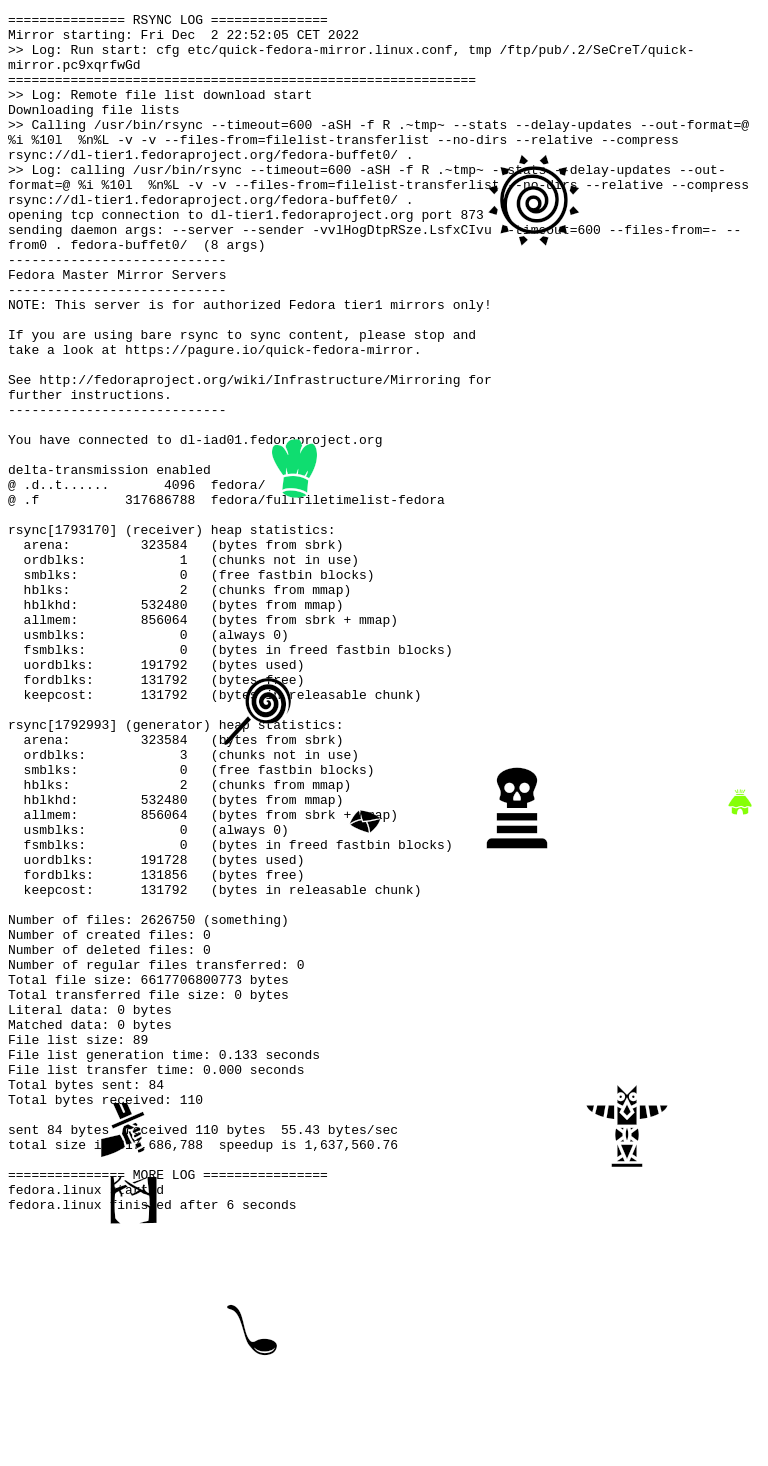 Image resolution: width=768 pixels, height=1466 pixels. Describe the element at coordinates (740, 802) in the screenshot. I see `select a hut or shelter in-game` at that location.